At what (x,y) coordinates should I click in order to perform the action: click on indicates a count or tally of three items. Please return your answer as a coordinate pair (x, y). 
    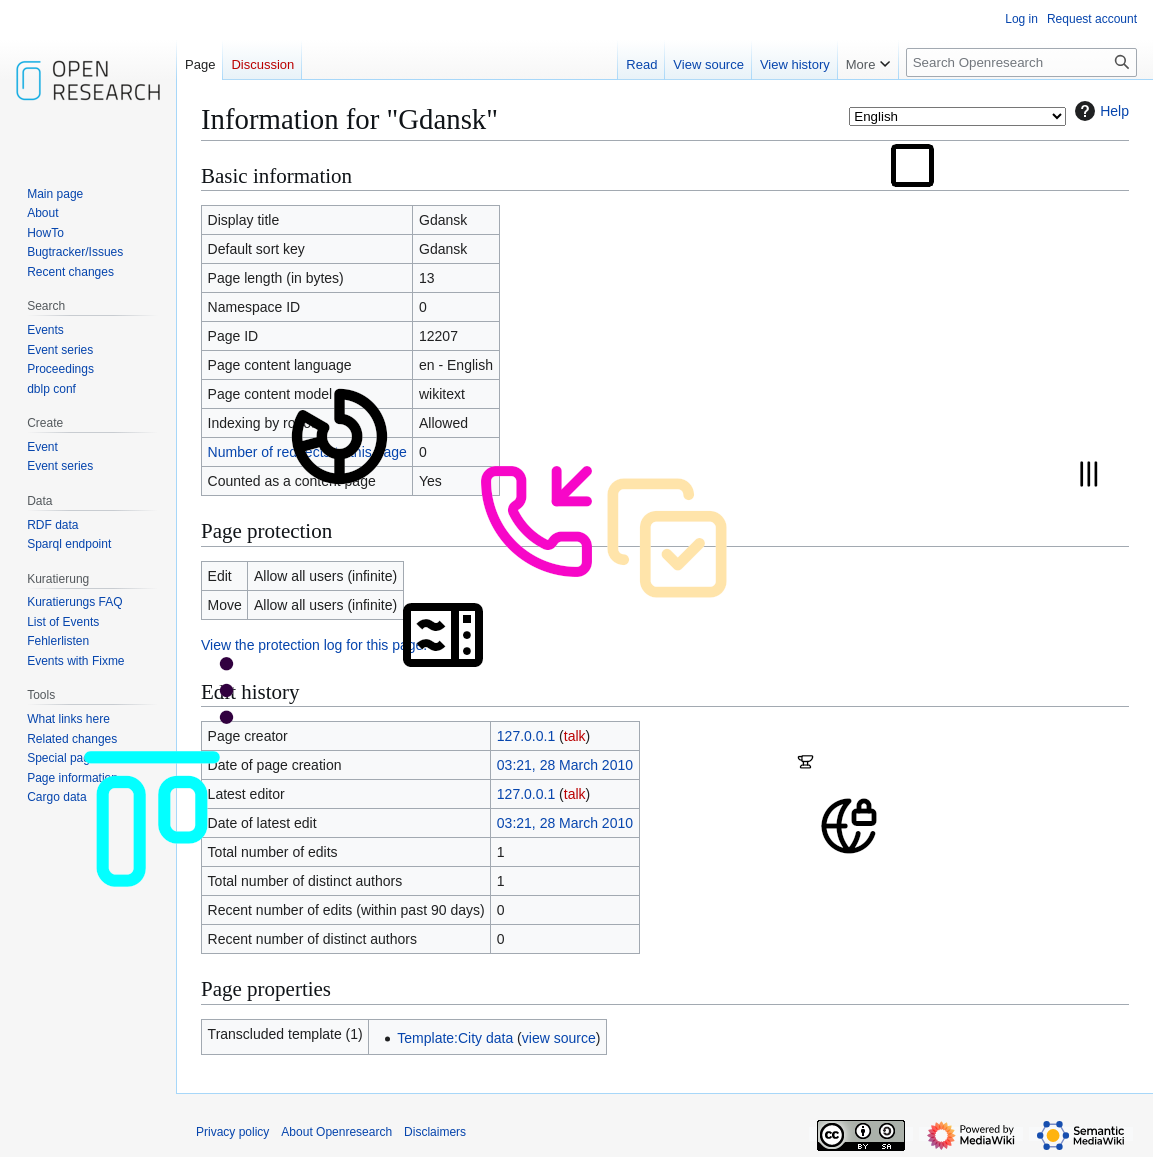
    Looking at the image, I should click on (1093, 474).